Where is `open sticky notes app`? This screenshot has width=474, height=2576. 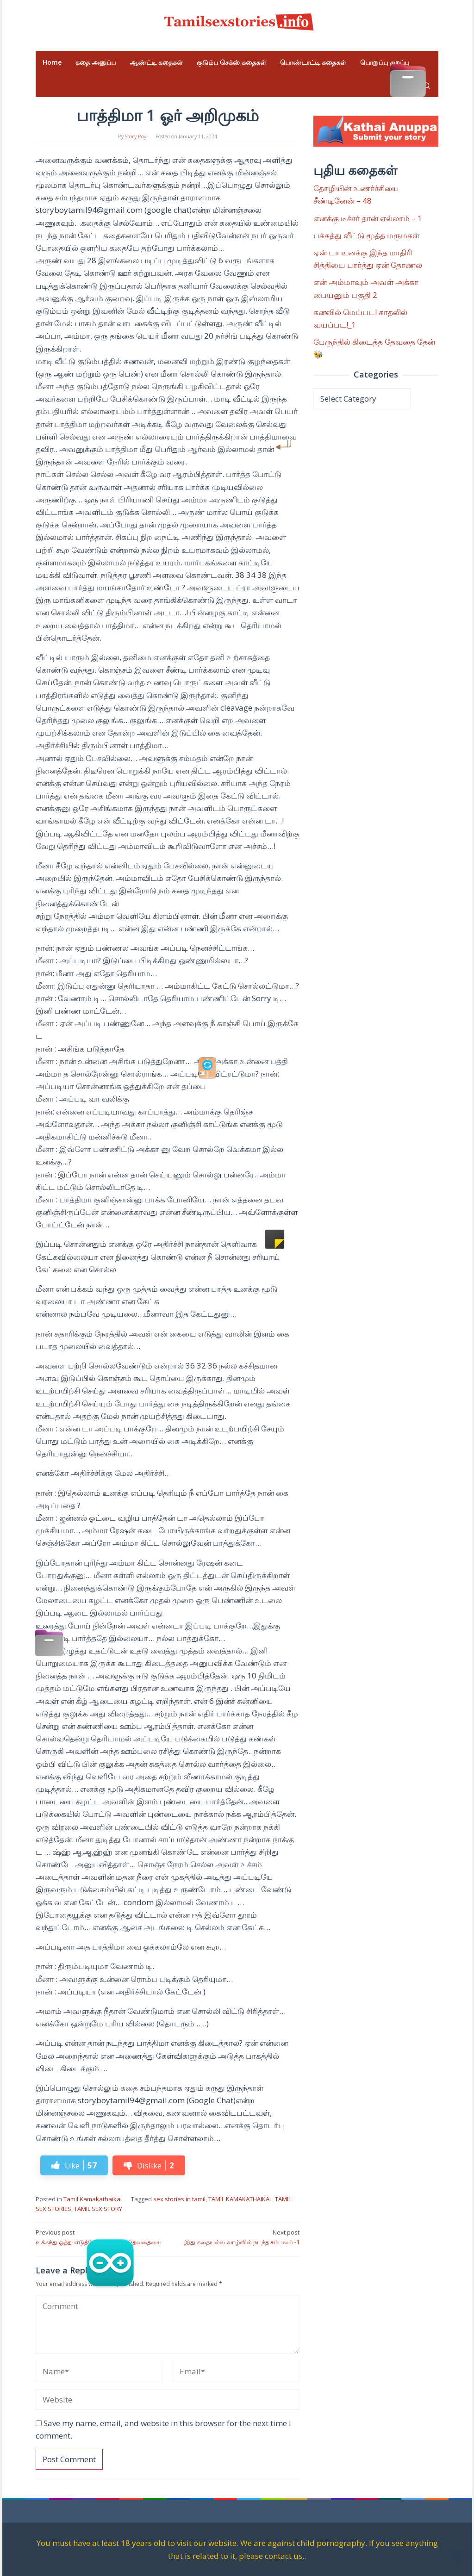
open sticky notes app is located at coordinates (274, 1239).